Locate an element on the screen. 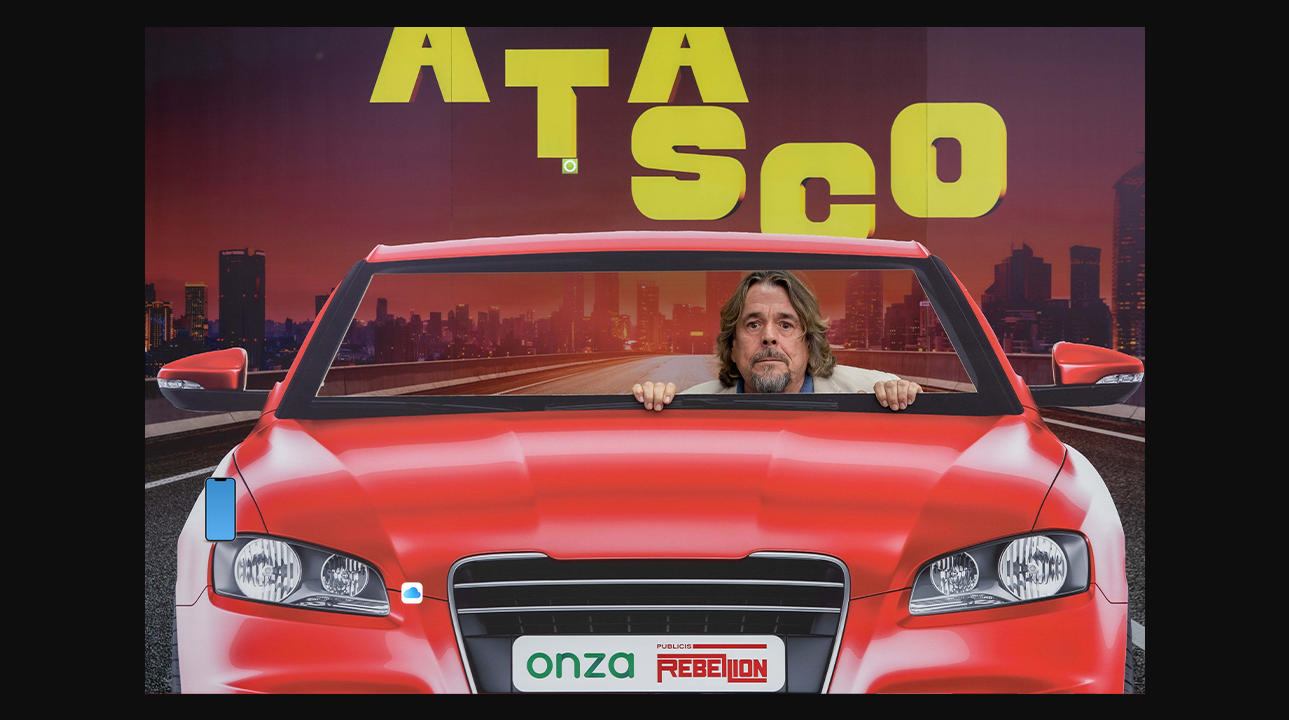  iPod shuffle device connected is located at coordinates (570, 166).